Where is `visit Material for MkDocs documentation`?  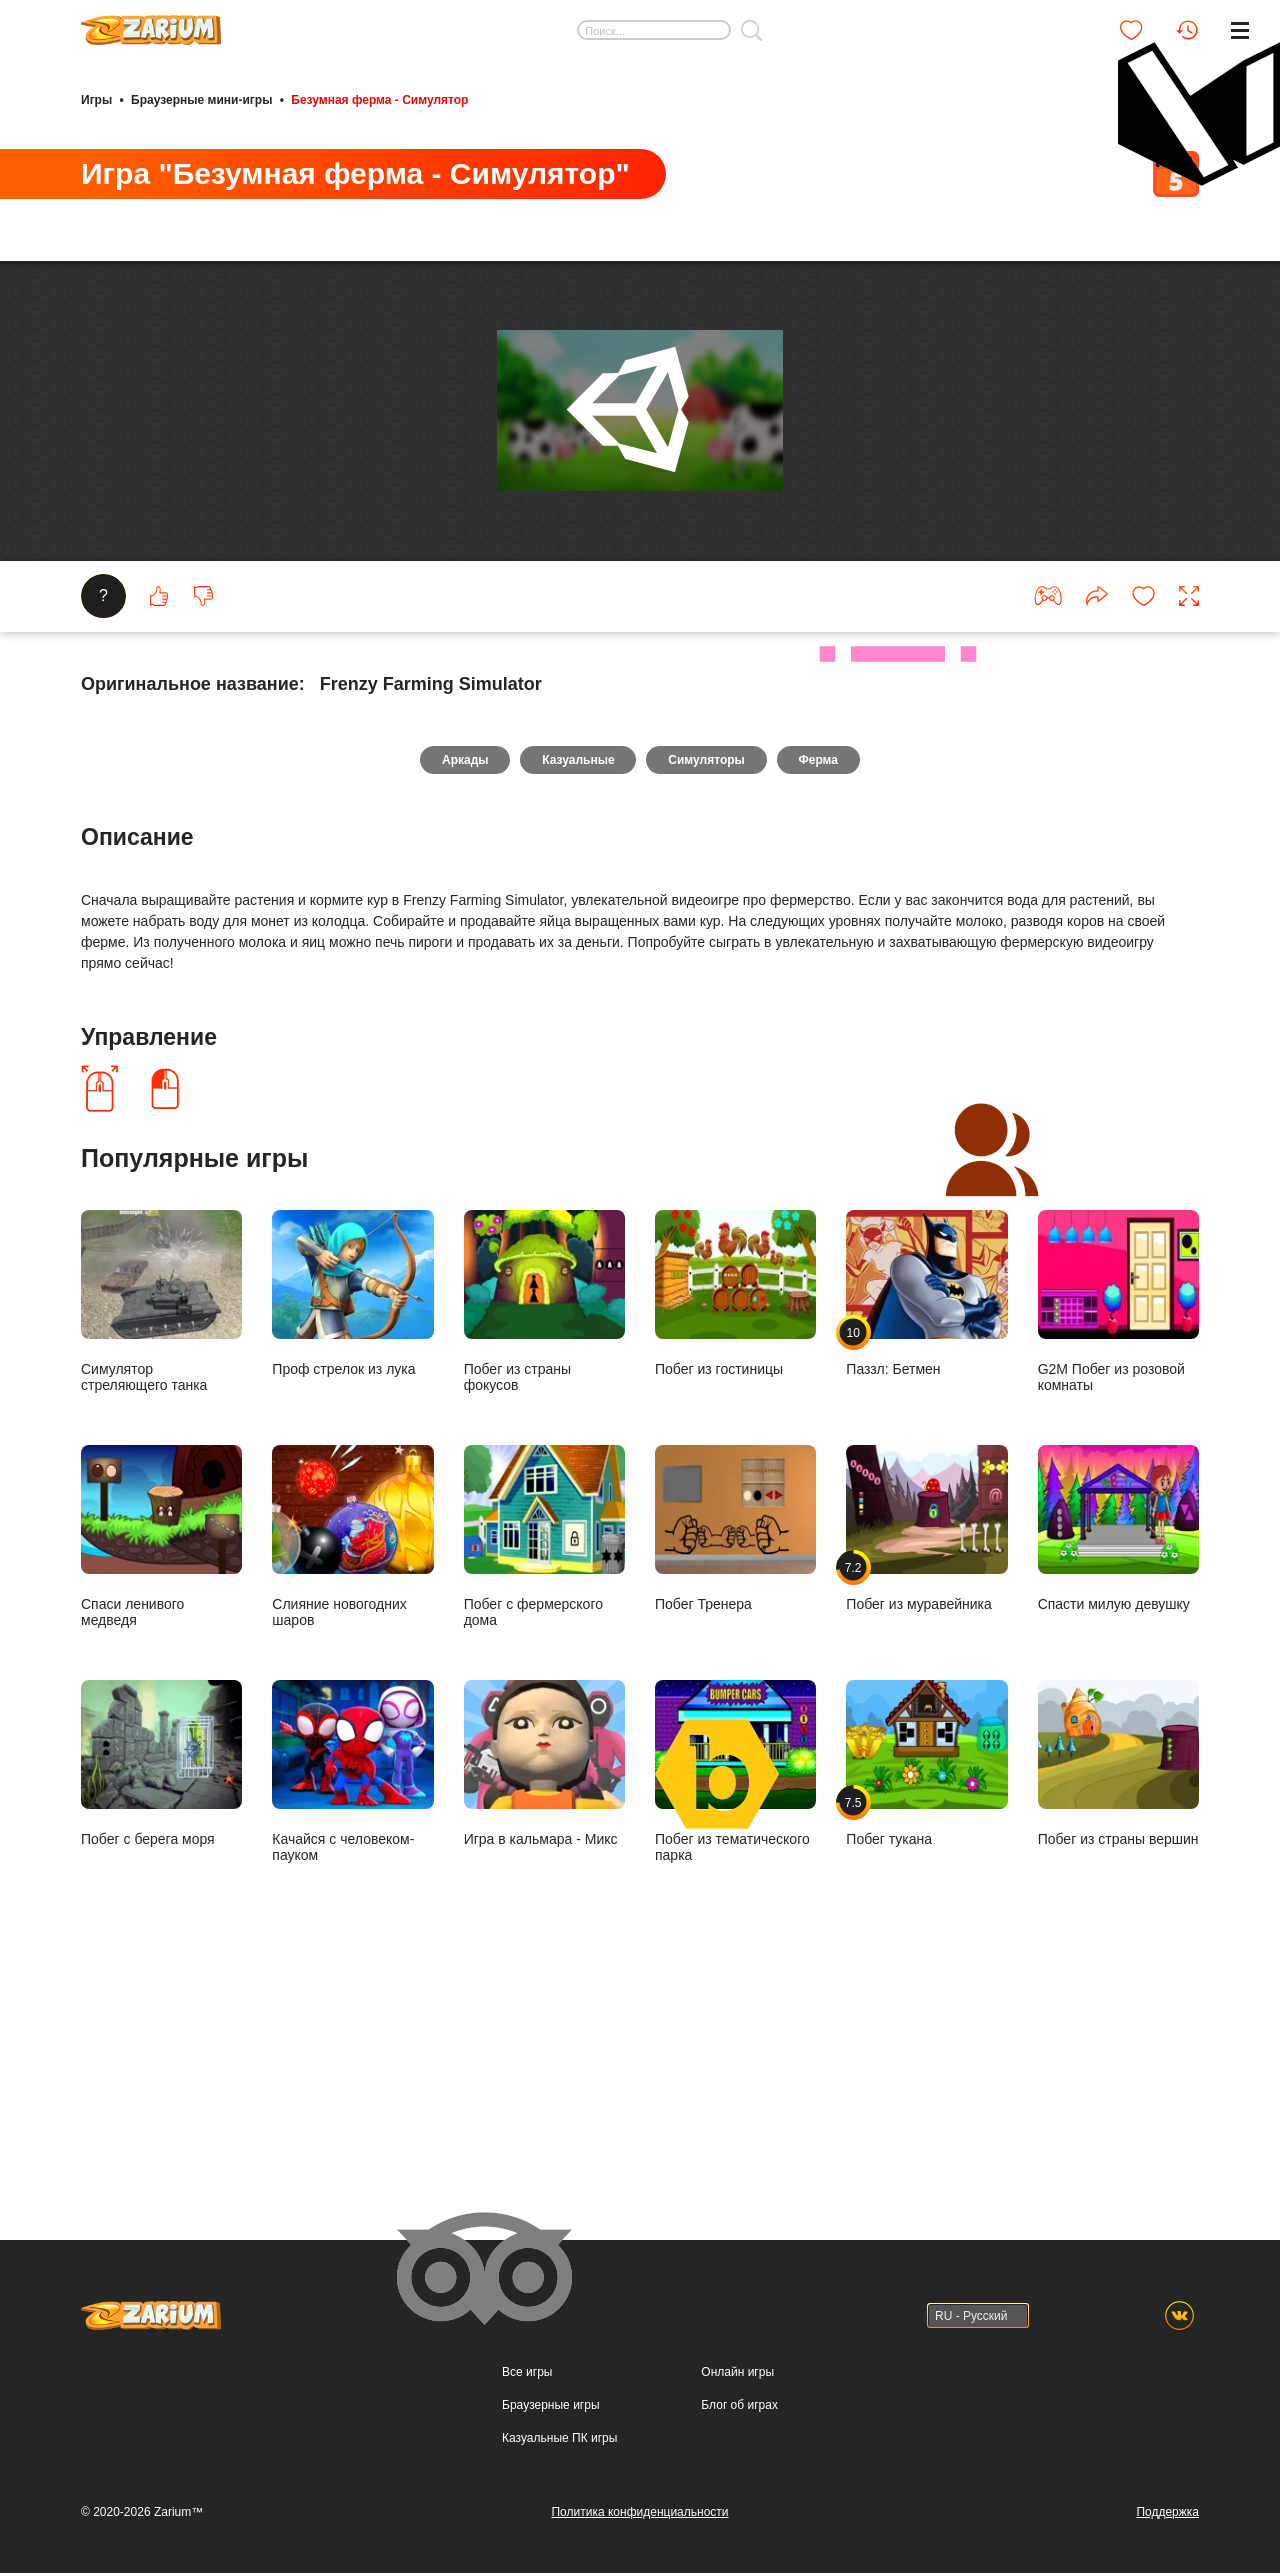
visit Material for MkDocs documentation is located at coordinates (1199, 114).